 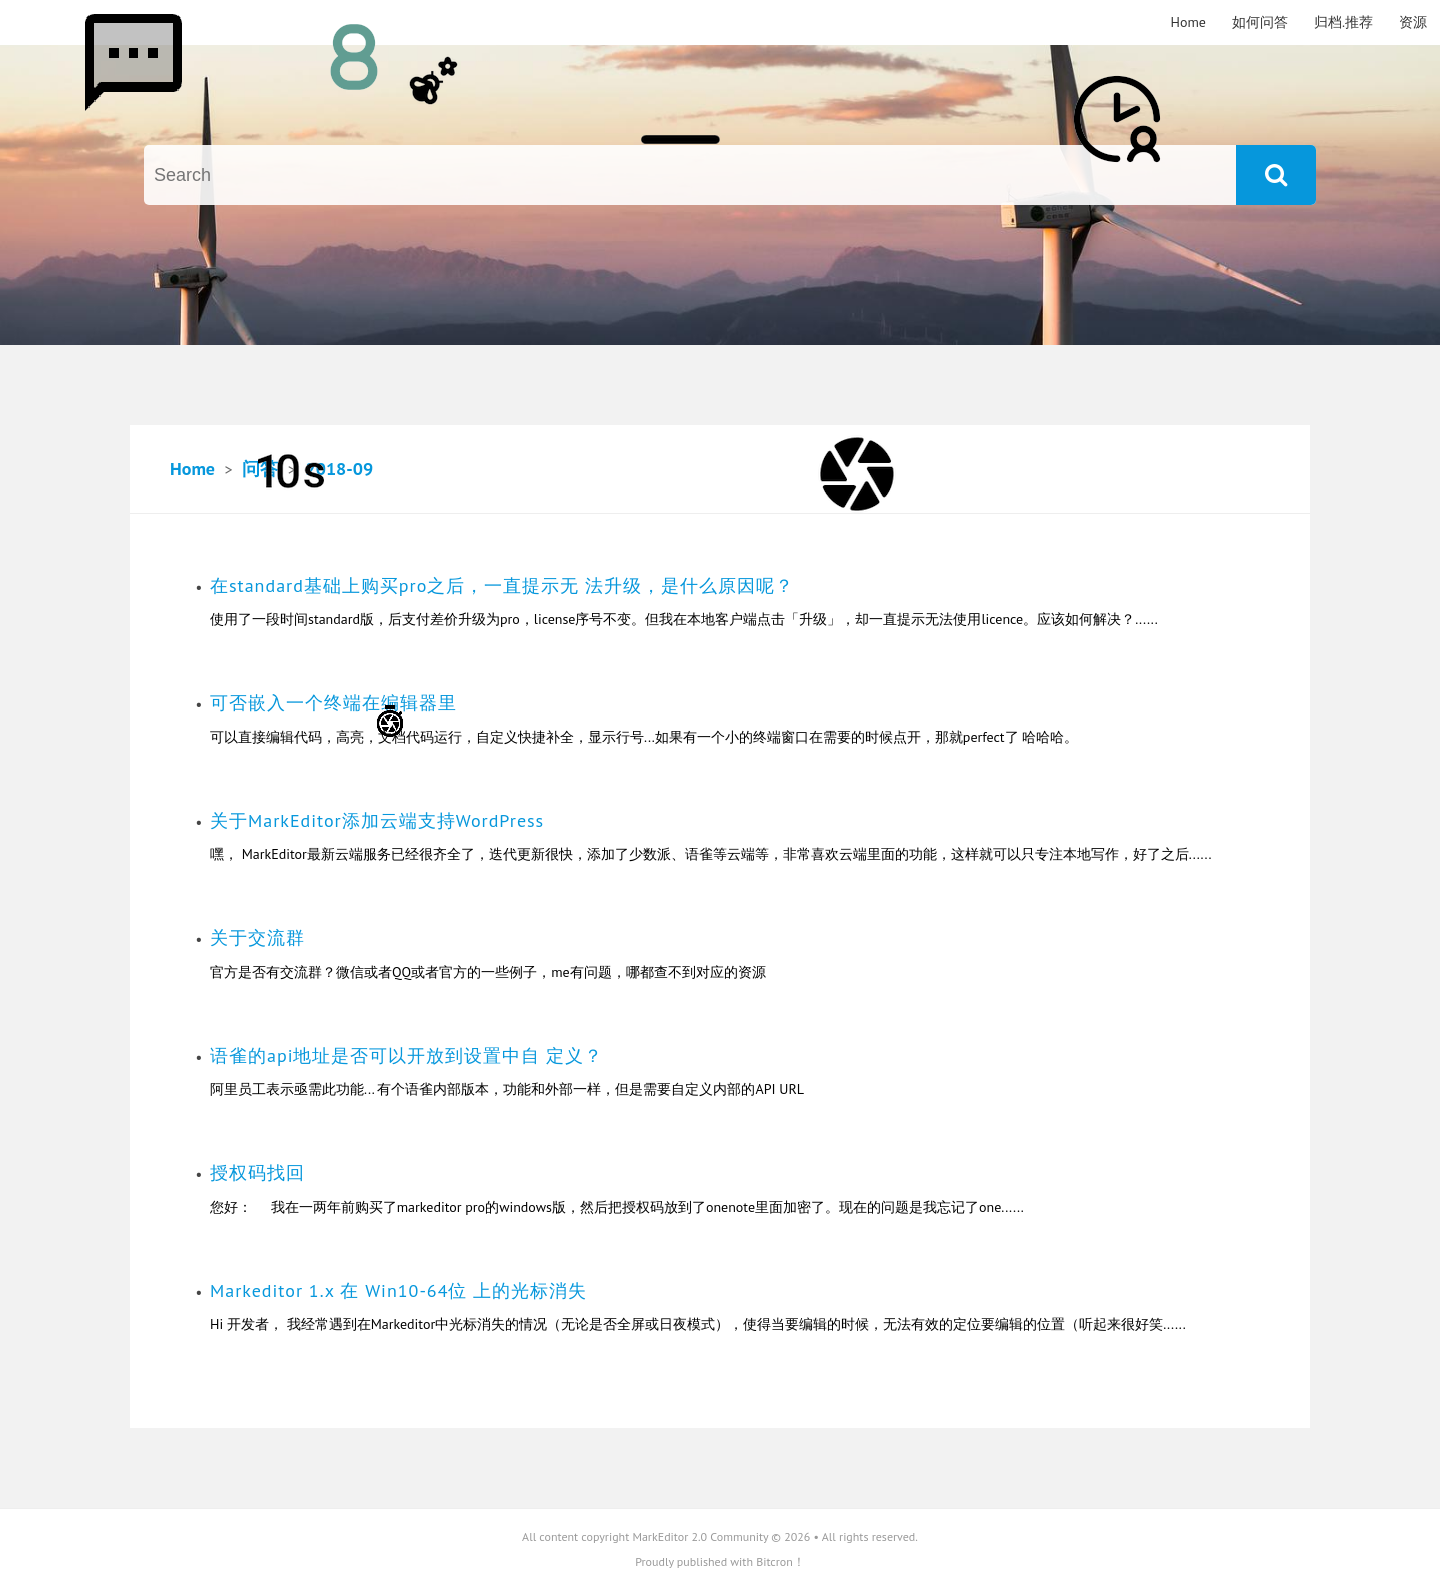 I want to click on set a 10-second timer, so click(x=291, y=471).